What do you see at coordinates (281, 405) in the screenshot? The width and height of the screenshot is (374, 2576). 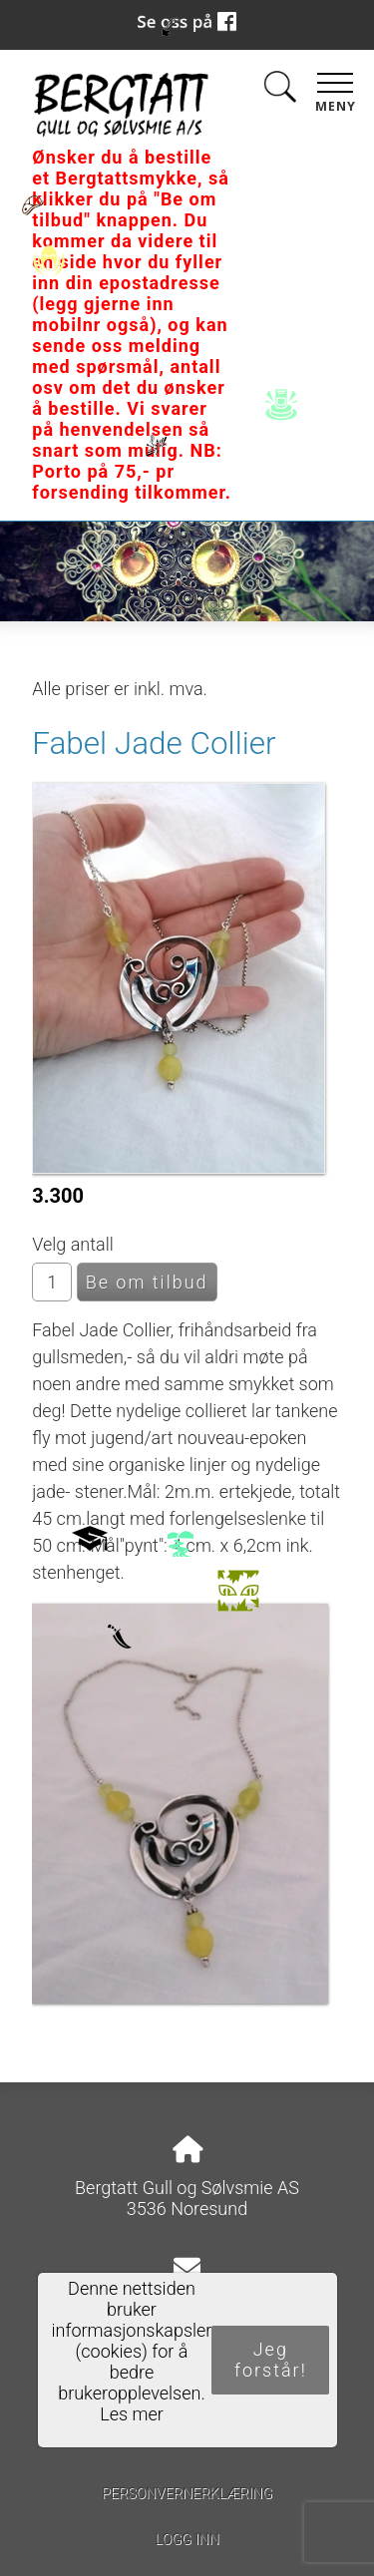 I see `tap to confirm or activate` at bounding box center [281, 405].